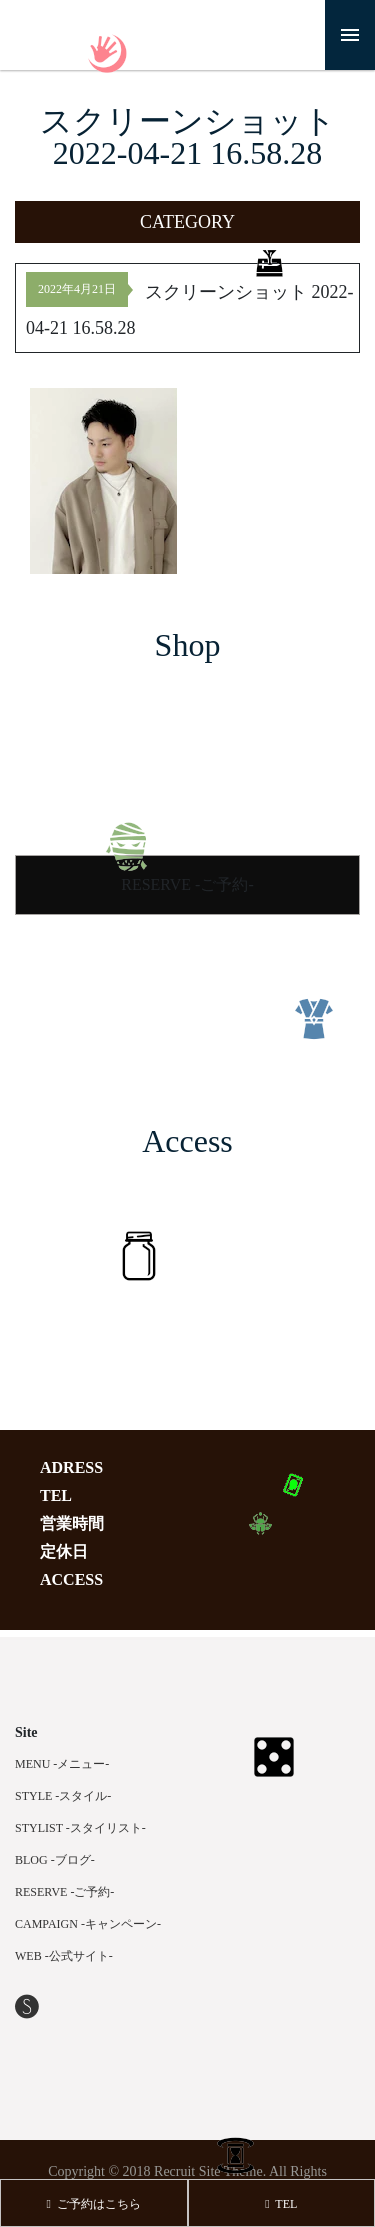 Image resolution: width=375 pixels, height=2227 pixels. What do you see at coordinates (128, 846) in the screenshot?
I see `select mummy character or avatar` at bounding box center [128, 846].